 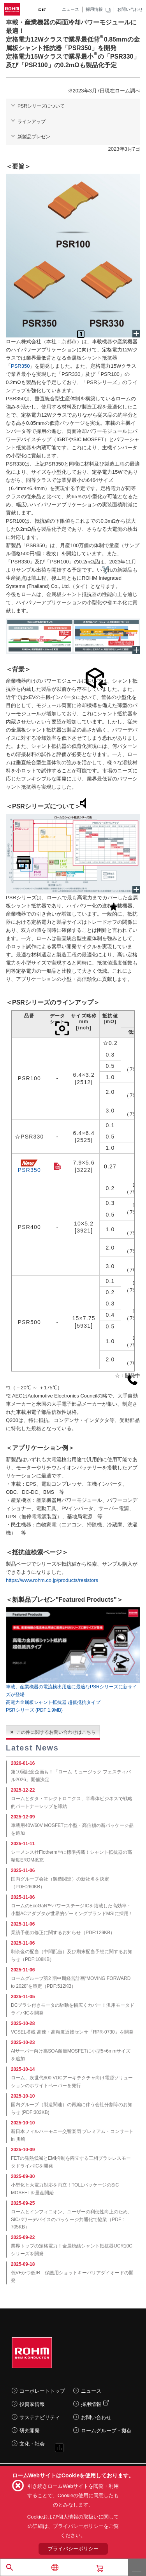 I want to click on insert a GIF into your message, so click(x=42, y=10).